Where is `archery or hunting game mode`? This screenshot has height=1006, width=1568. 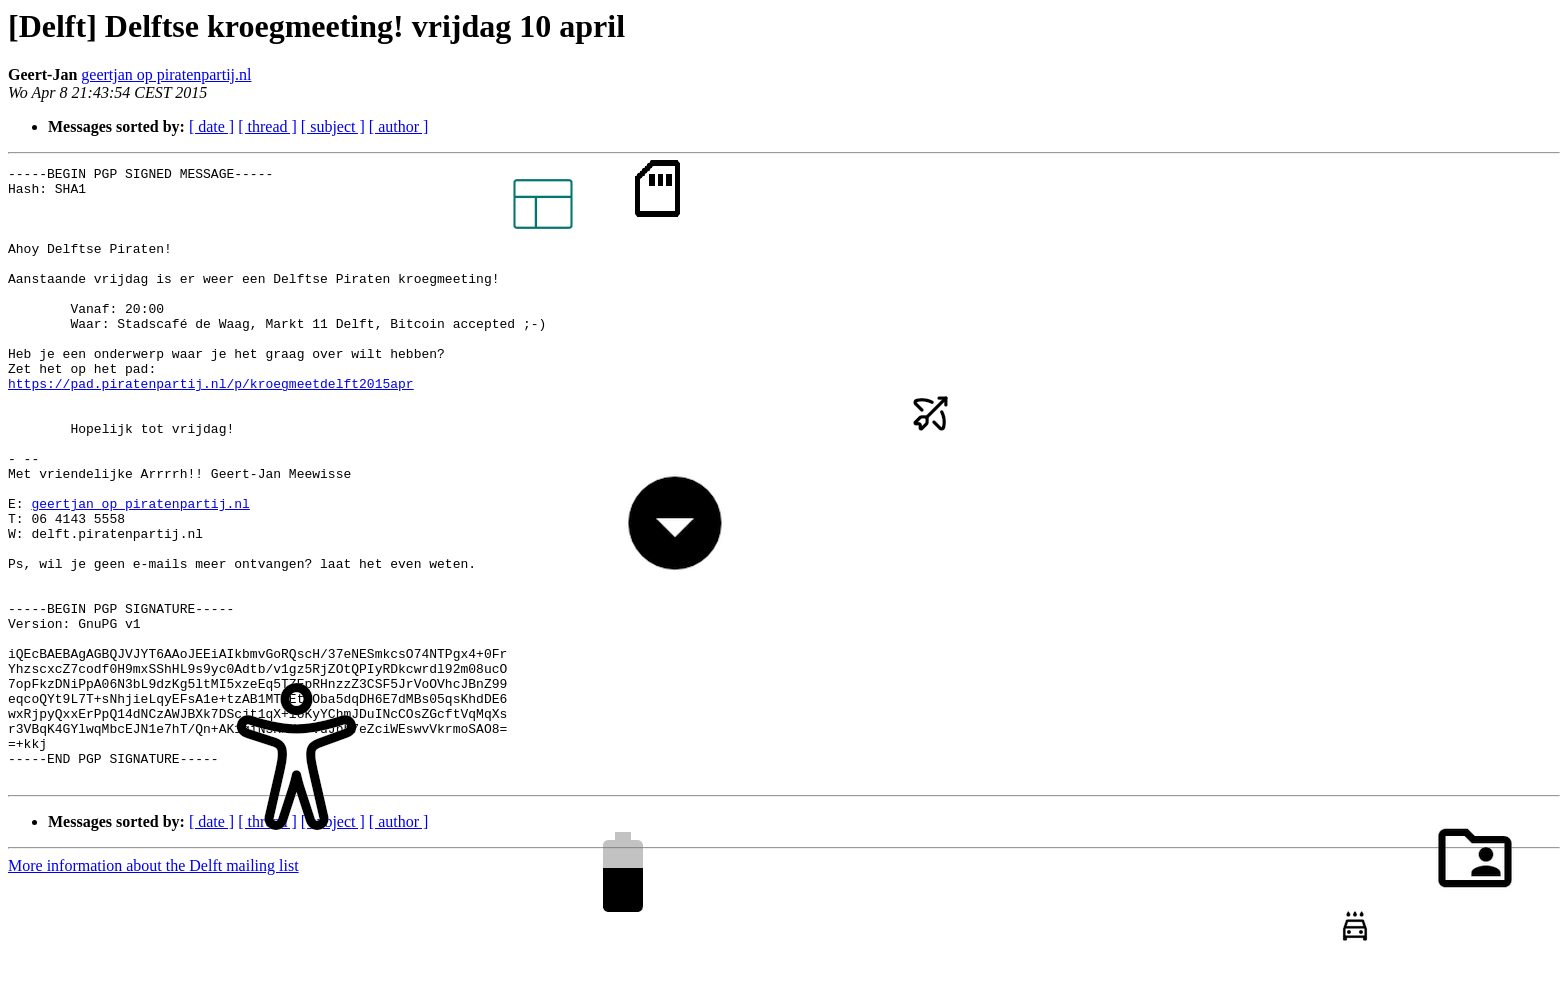 archery or hunting game mode is located at coordinates (930, 413).